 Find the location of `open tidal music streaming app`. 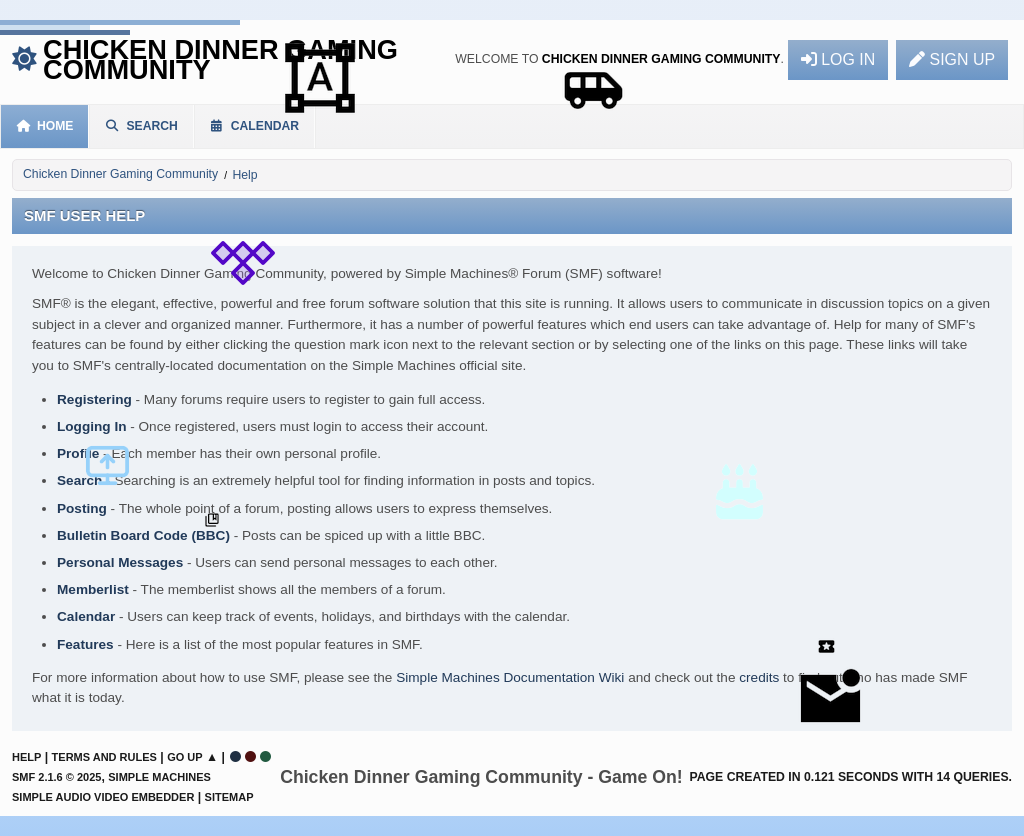

open tidal music streaming app is located at coordinates (243, 261).